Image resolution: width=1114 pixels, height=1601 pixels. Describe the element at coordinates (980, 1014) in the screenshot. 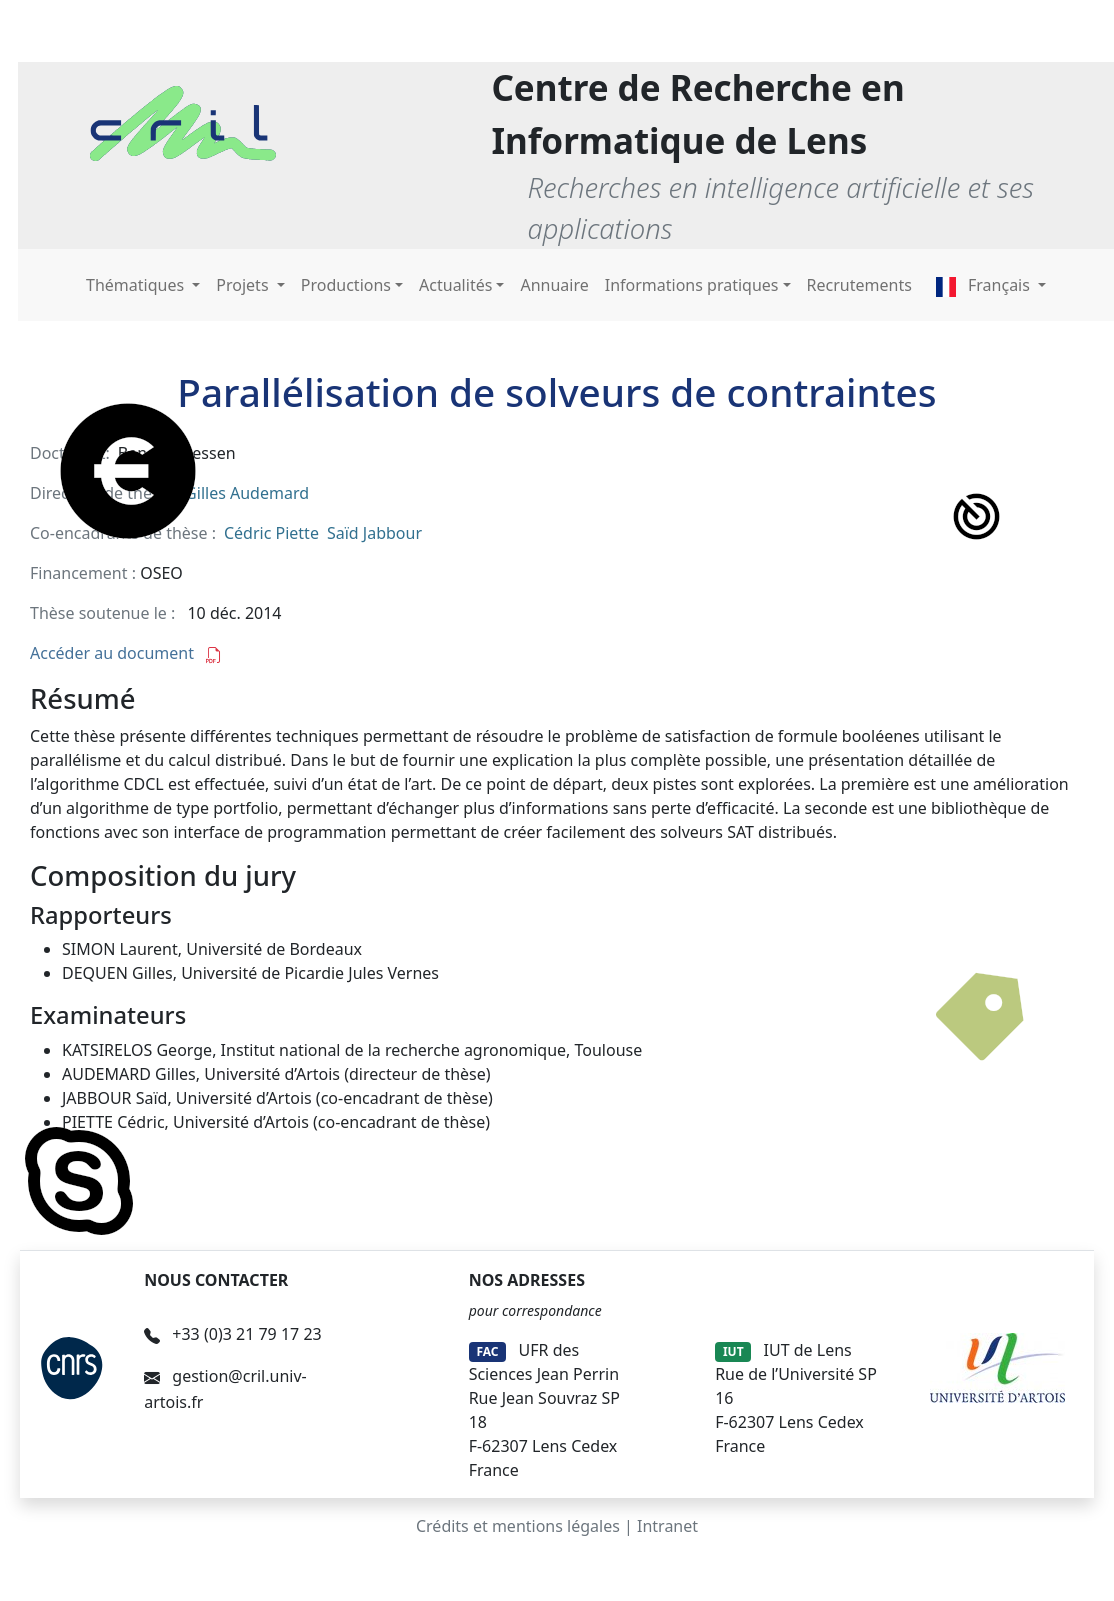

I see `view price or discount tag` at that location.